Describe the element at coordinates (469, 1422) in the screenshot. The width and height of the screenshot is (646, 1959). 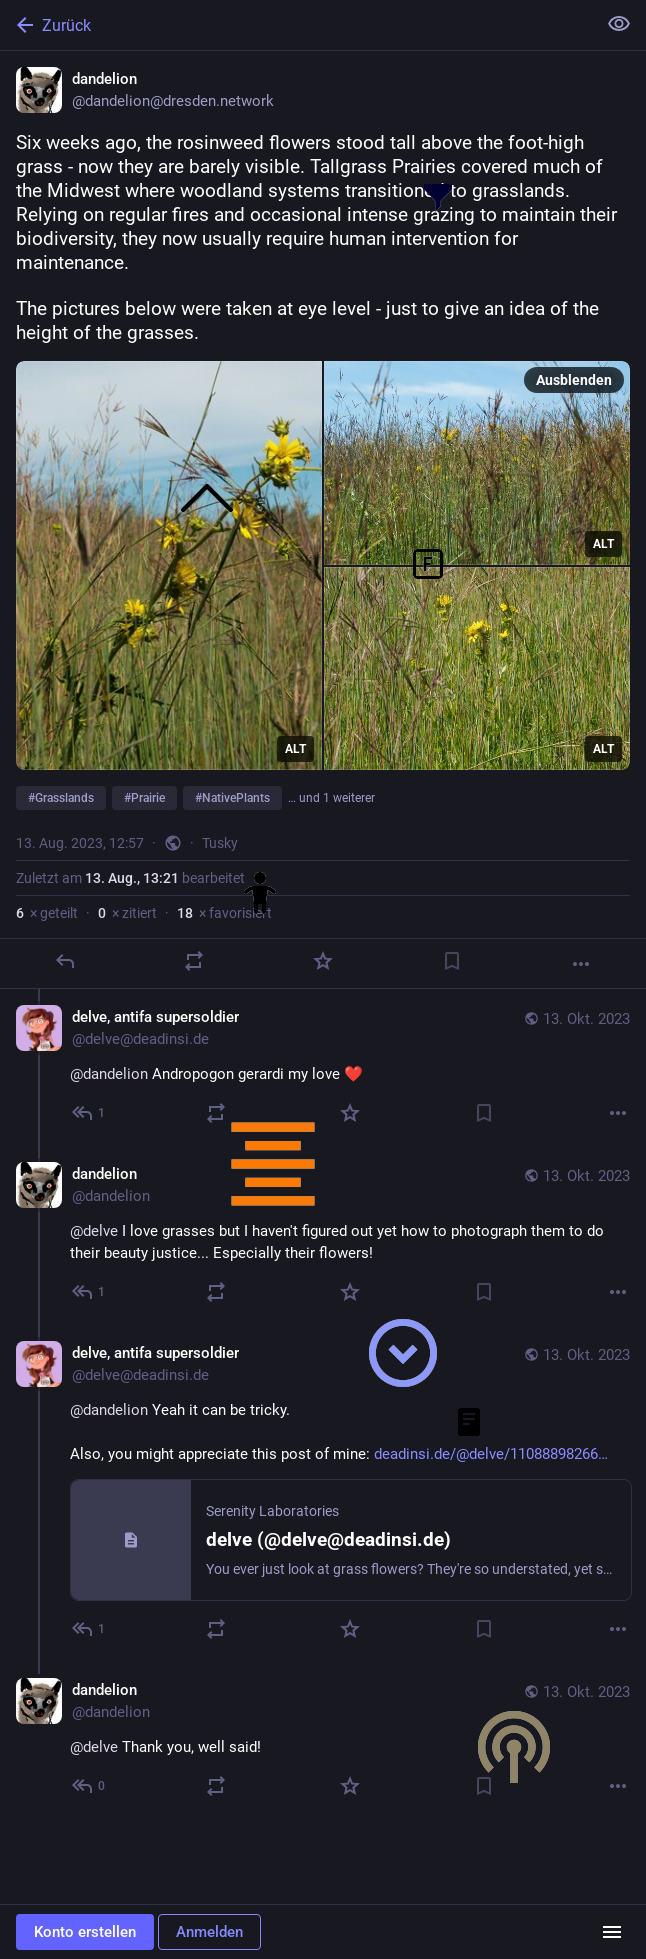
I see `open reader mode for distraction-free viewing` at that location.